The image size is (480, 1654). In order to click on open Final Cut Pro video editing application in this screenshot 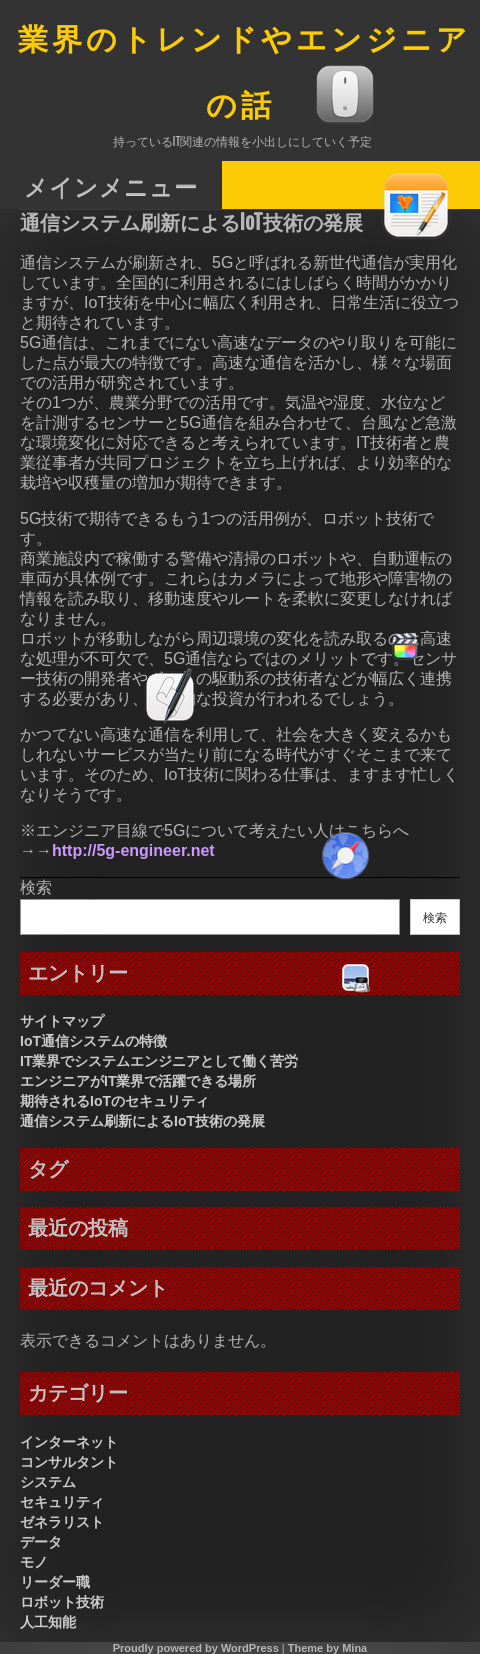, I will do `click(405, 647)`.